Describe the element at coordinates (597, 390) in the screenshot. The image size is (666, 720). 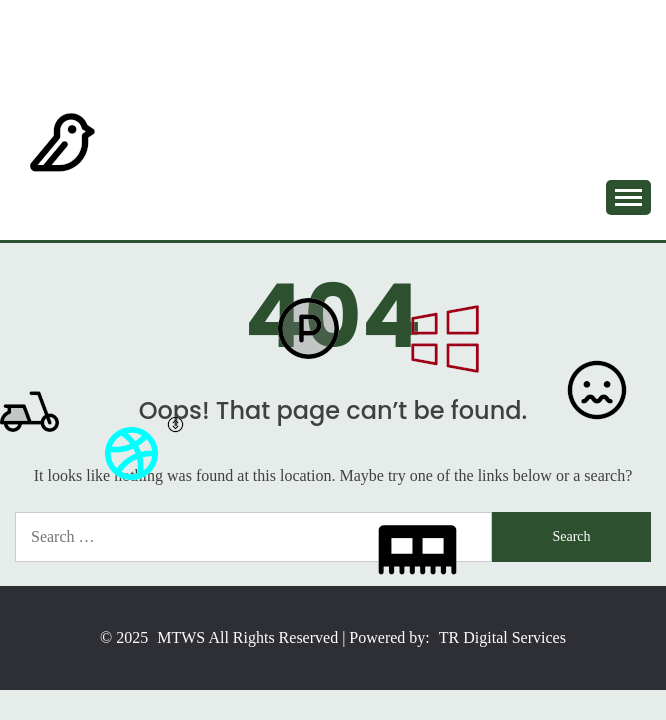
I see `indicates a nervous or anxious status` at that location.